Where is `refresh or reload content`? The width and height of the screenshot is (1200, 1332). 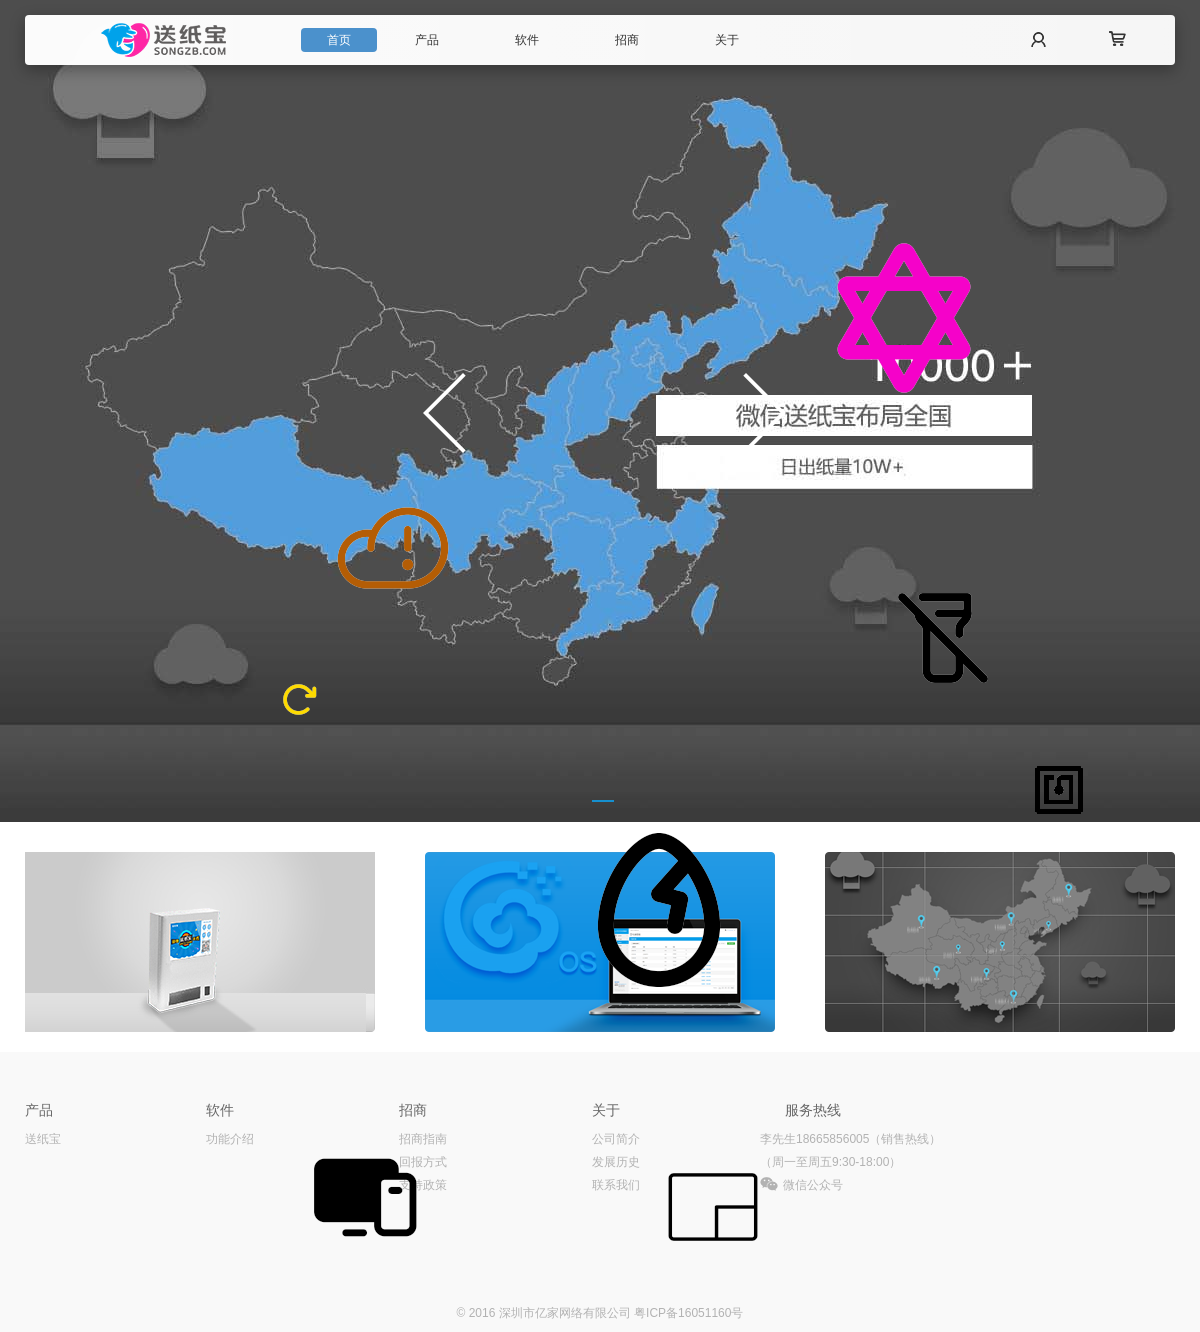 refresh or reload content is located at coordinates (298, 699).